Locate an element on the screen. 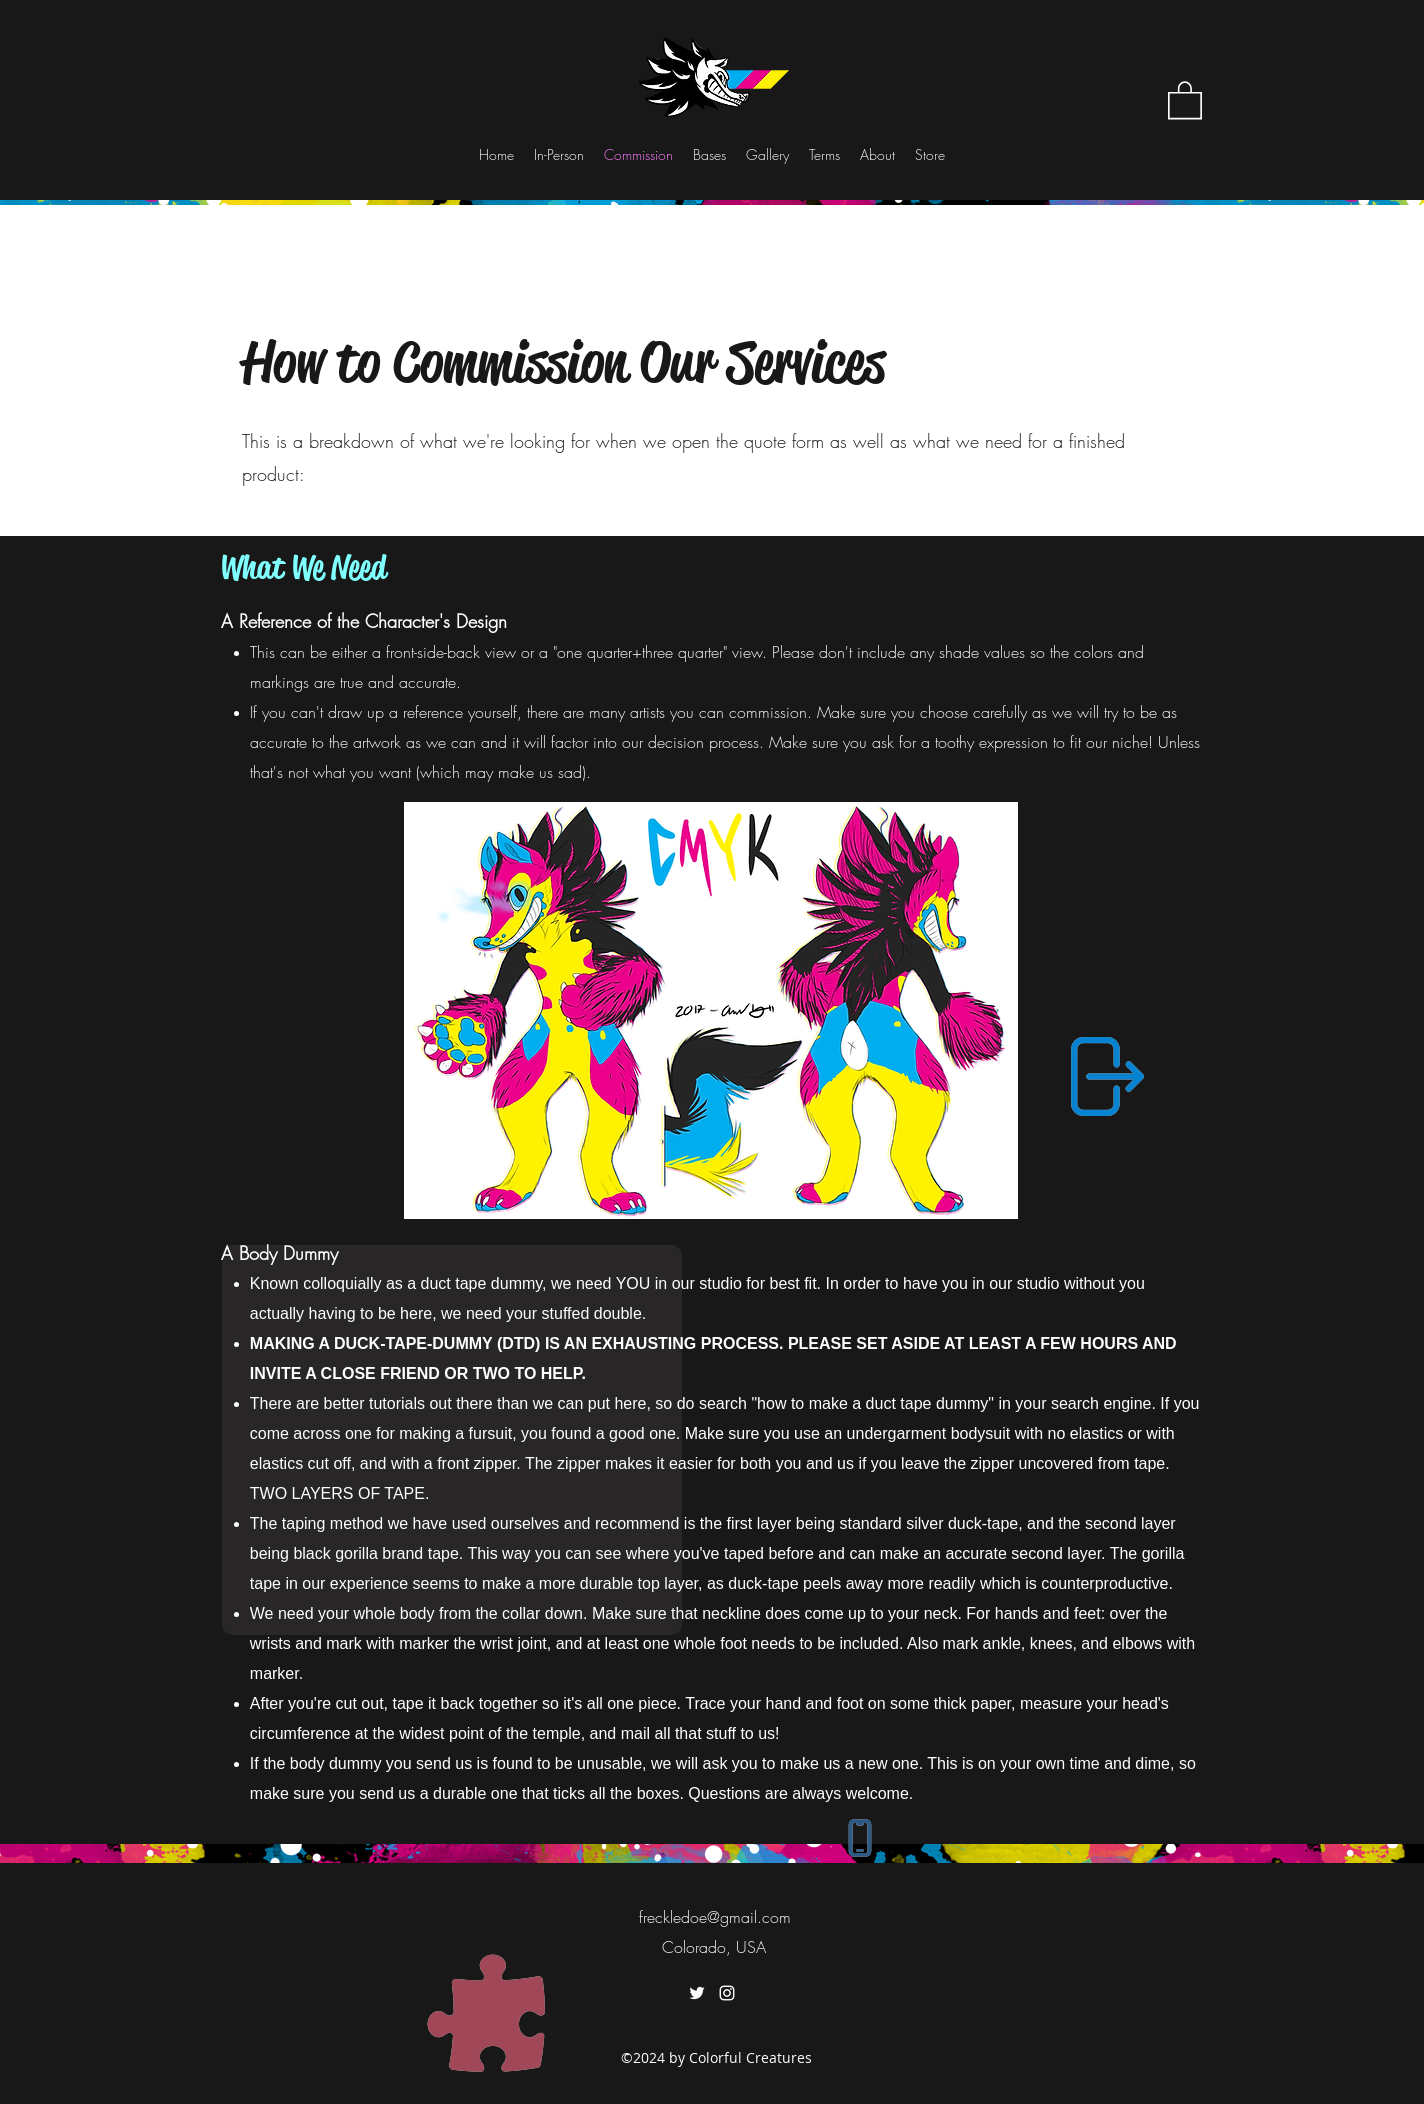 Image resolution: width=1424 pixels, height=2104 pixels. access mobile device settings is located at coordinates (860, 1838).